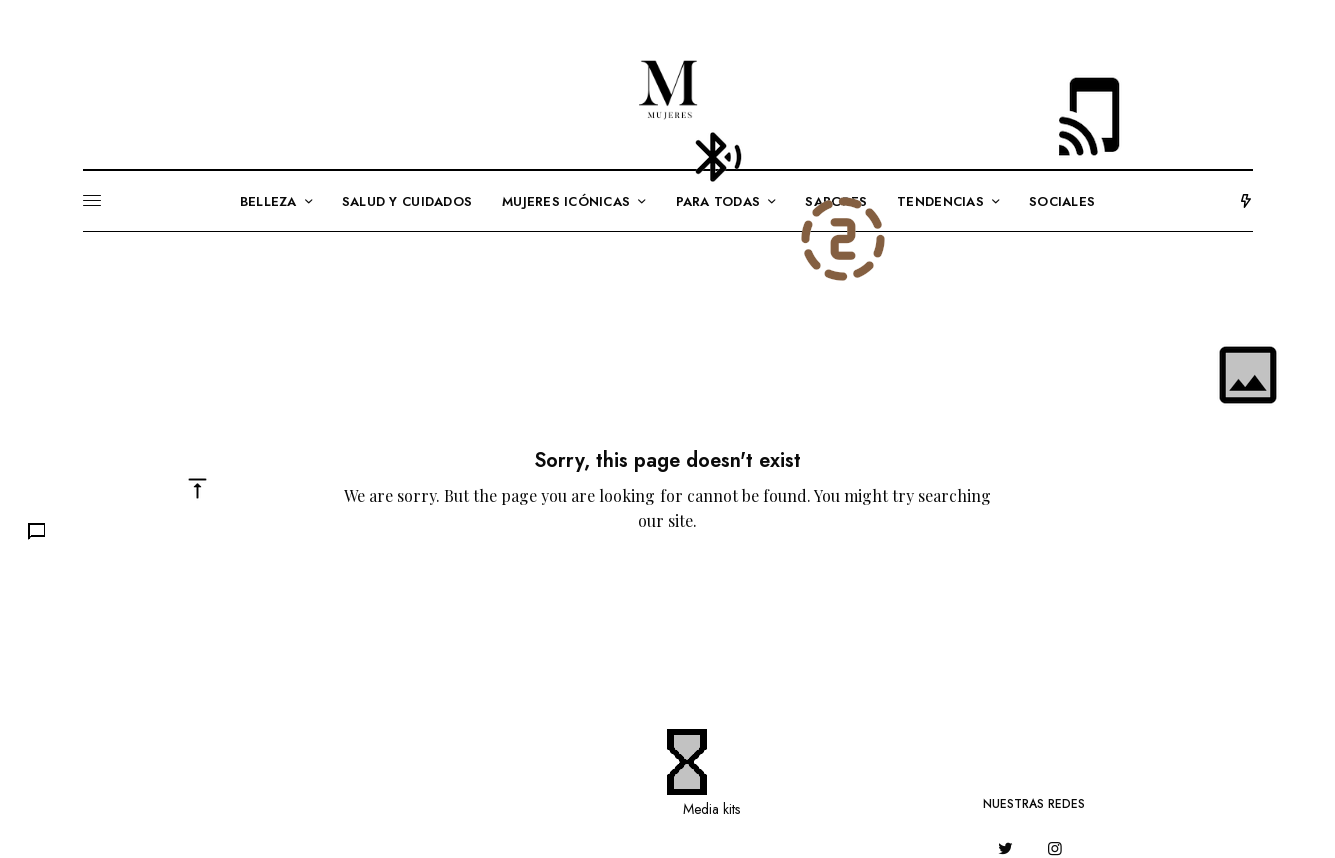  Describe the element at coordinates (36, 531) in the screenshot. I see `open chat or messaging` at that location.